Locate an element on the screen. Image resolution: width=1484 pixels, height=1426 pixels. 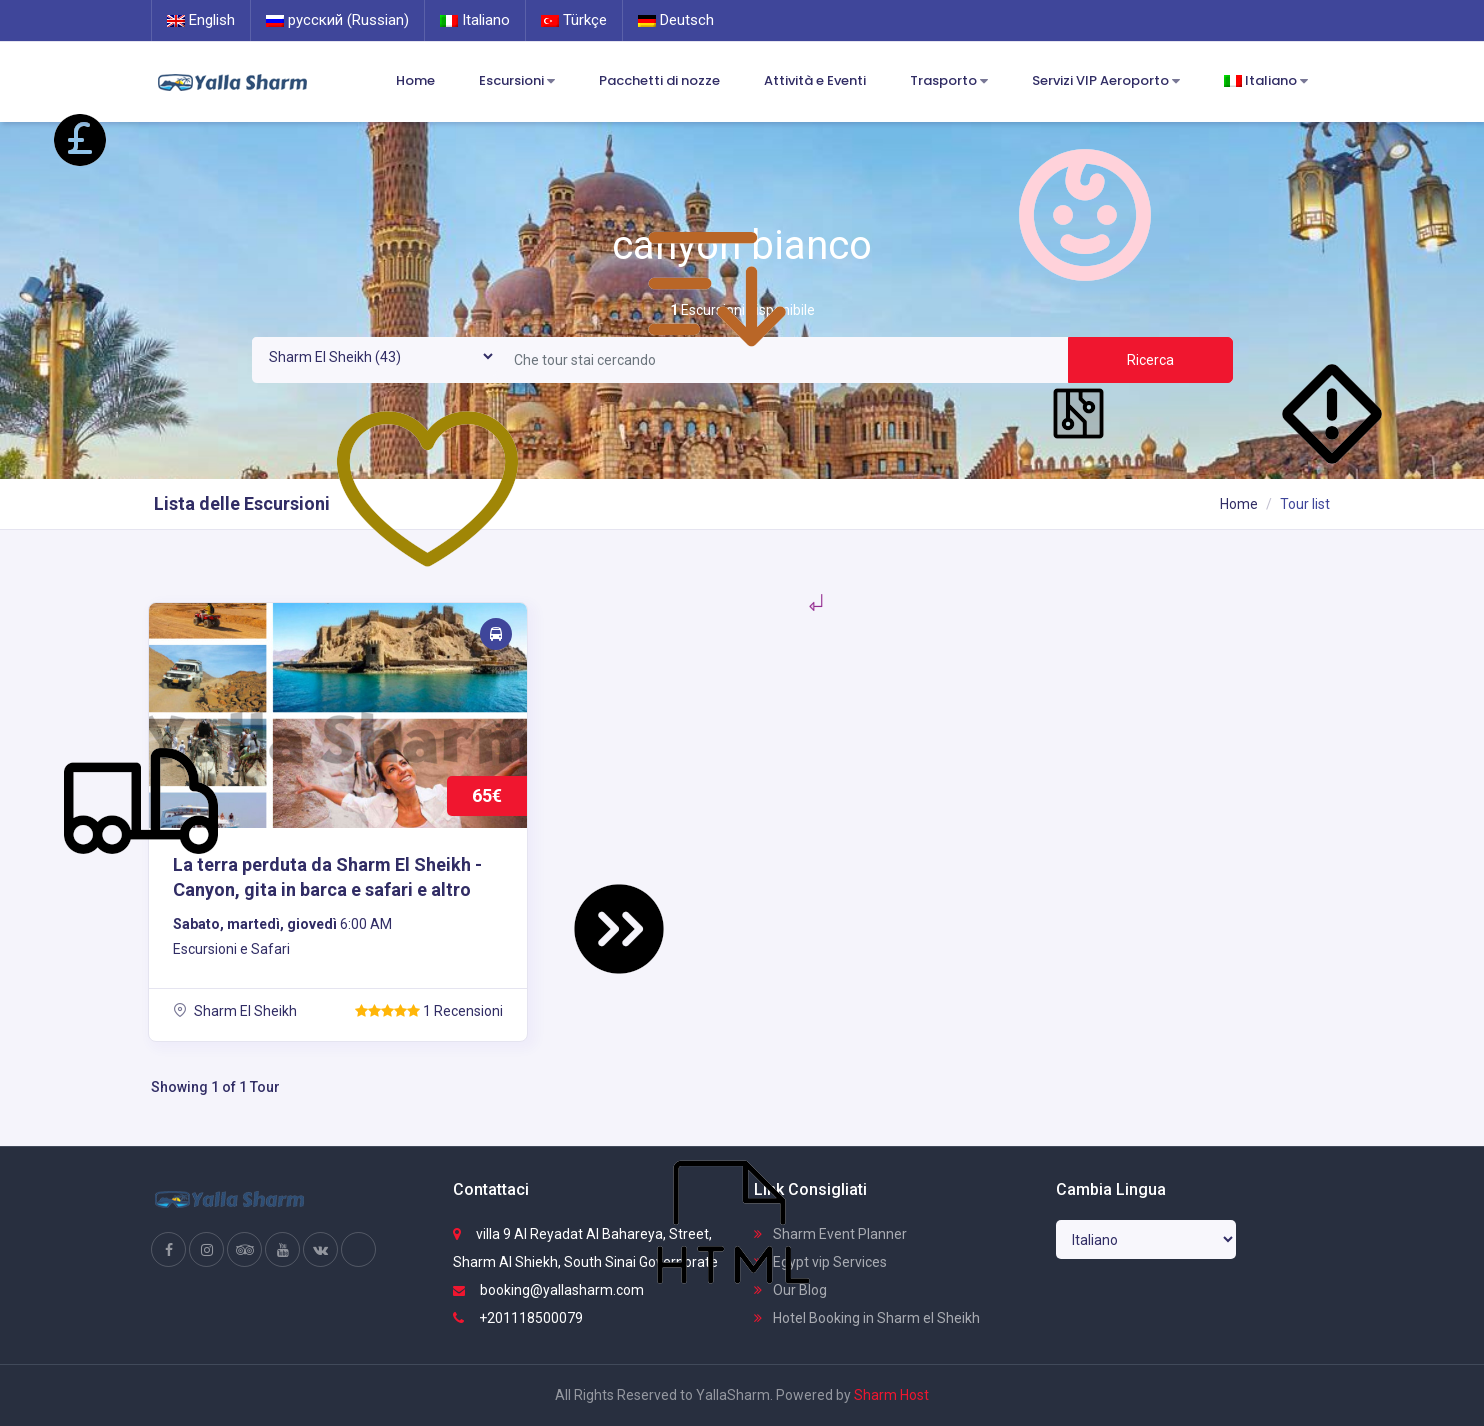
track shipment or delivery status is located at coordinates (141, 801).